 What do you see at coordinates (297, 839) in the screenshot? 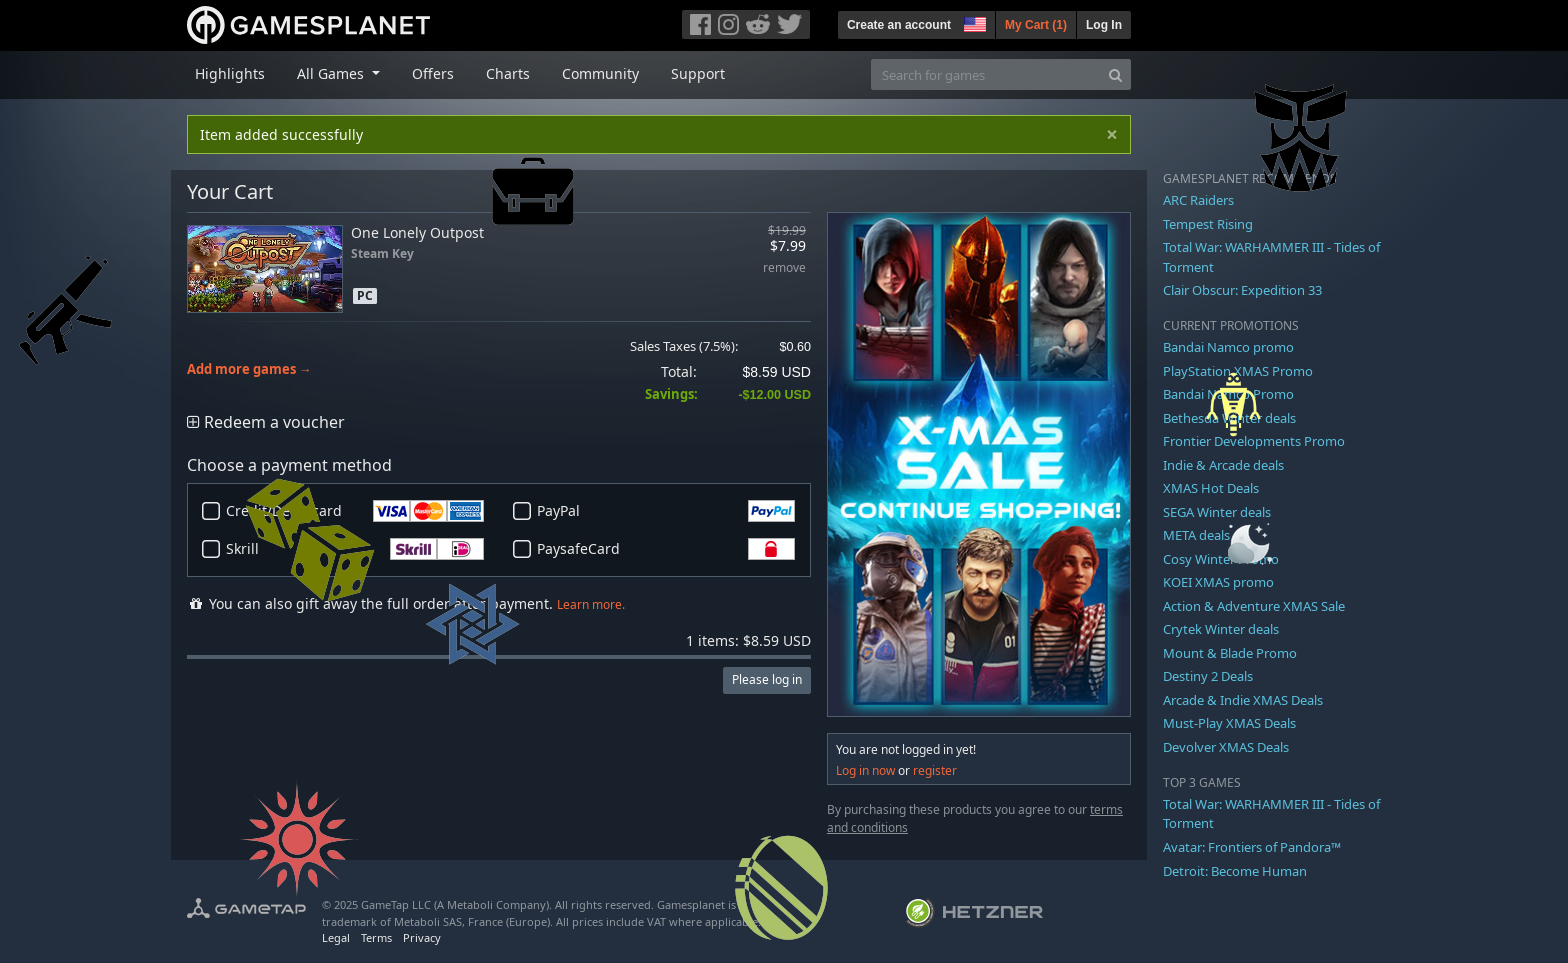
I see `indicates a fire and ice element or dual-type ability` at bounding box center [297, 839].